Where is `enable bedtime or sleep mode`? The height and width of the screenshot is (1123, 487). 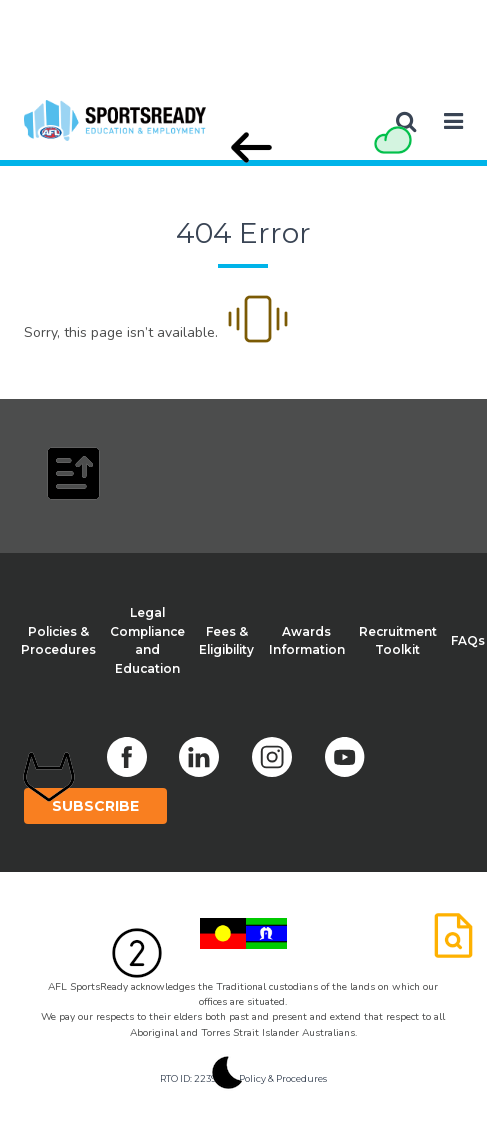
enable bedtime or sleep mode is located at coordinates (228, 1072).